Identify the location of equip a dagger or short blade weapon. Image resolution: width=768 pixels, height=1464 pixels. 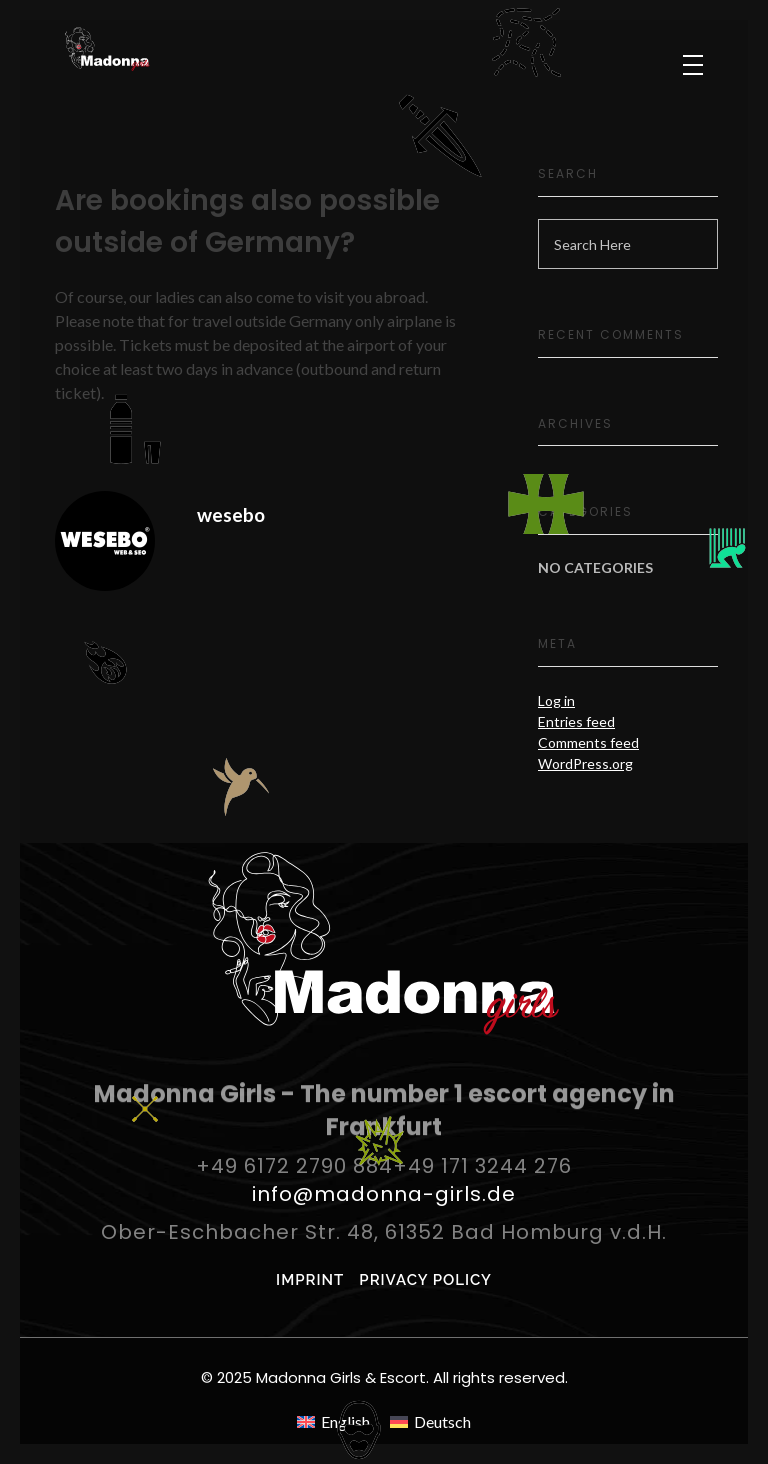
(440, 136).